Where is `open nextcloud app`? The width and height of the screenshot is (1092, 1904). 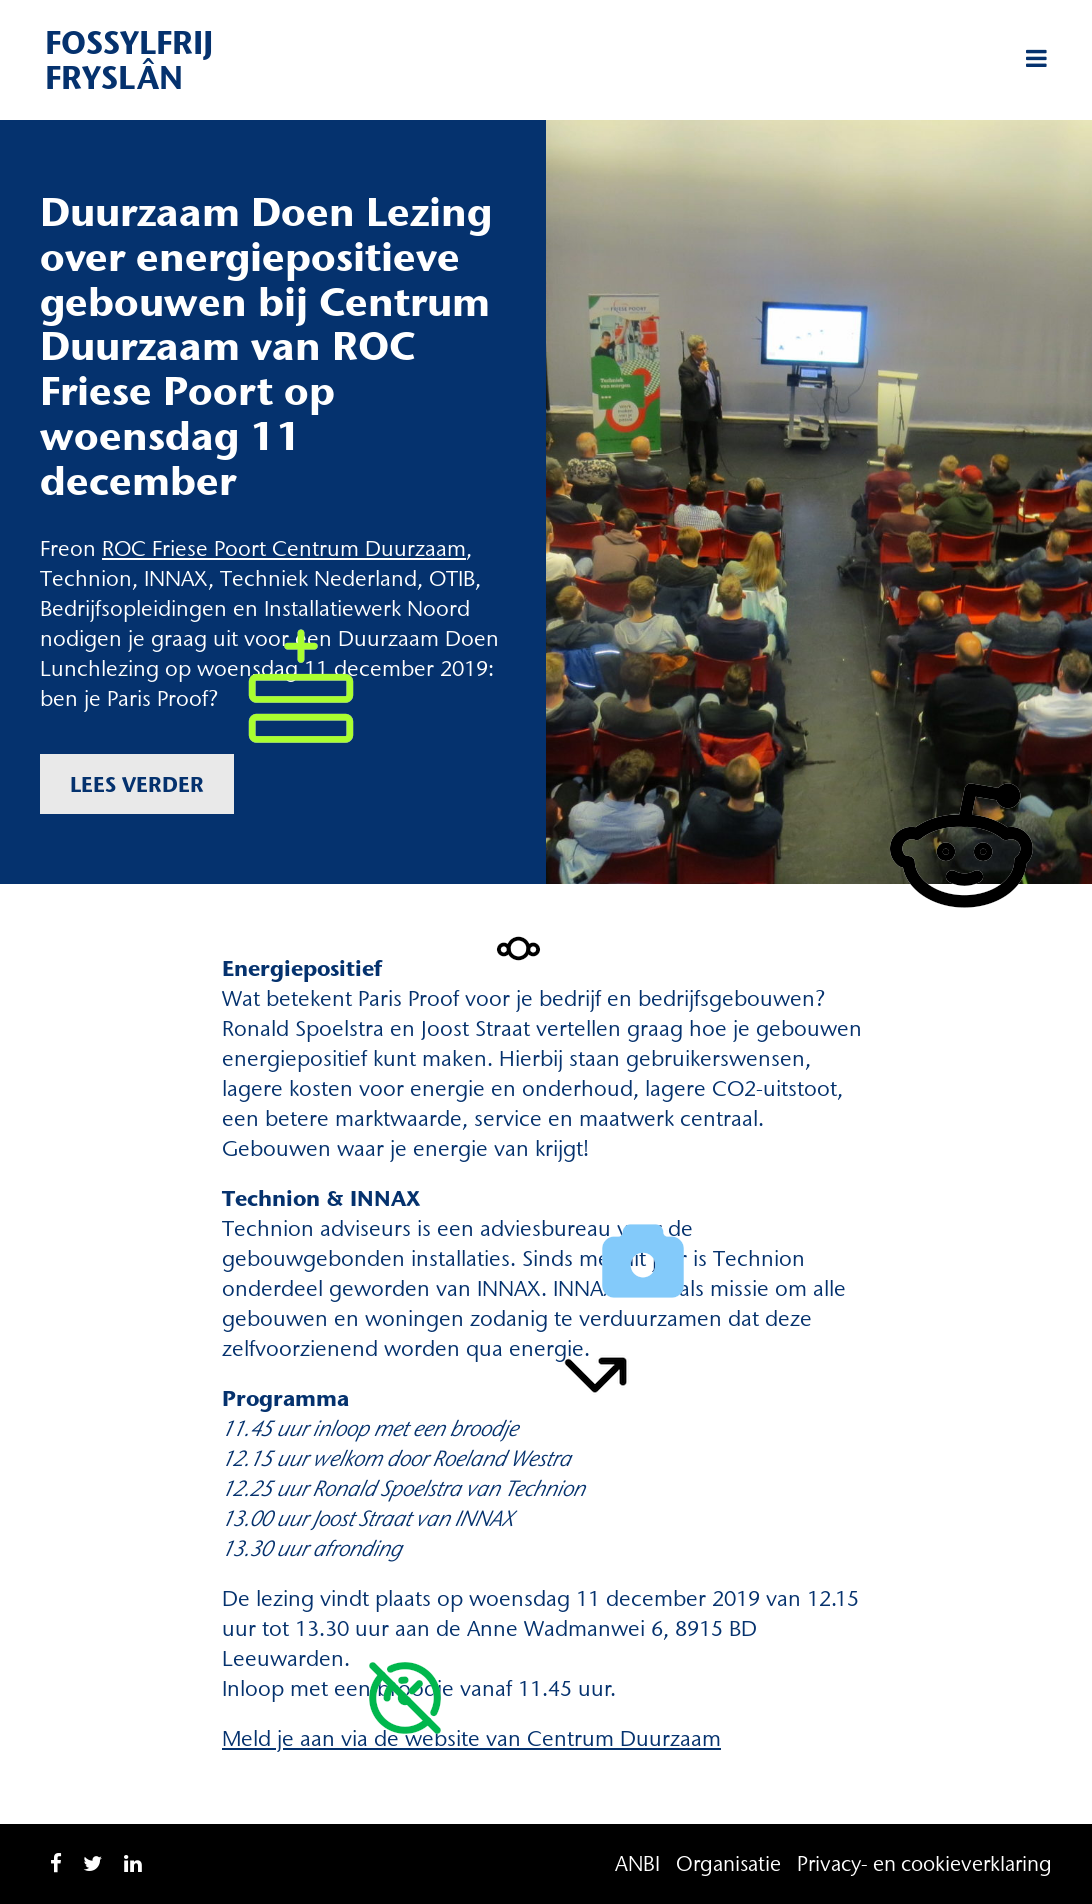
open nextcloud app is located at coordinates (518, 948).